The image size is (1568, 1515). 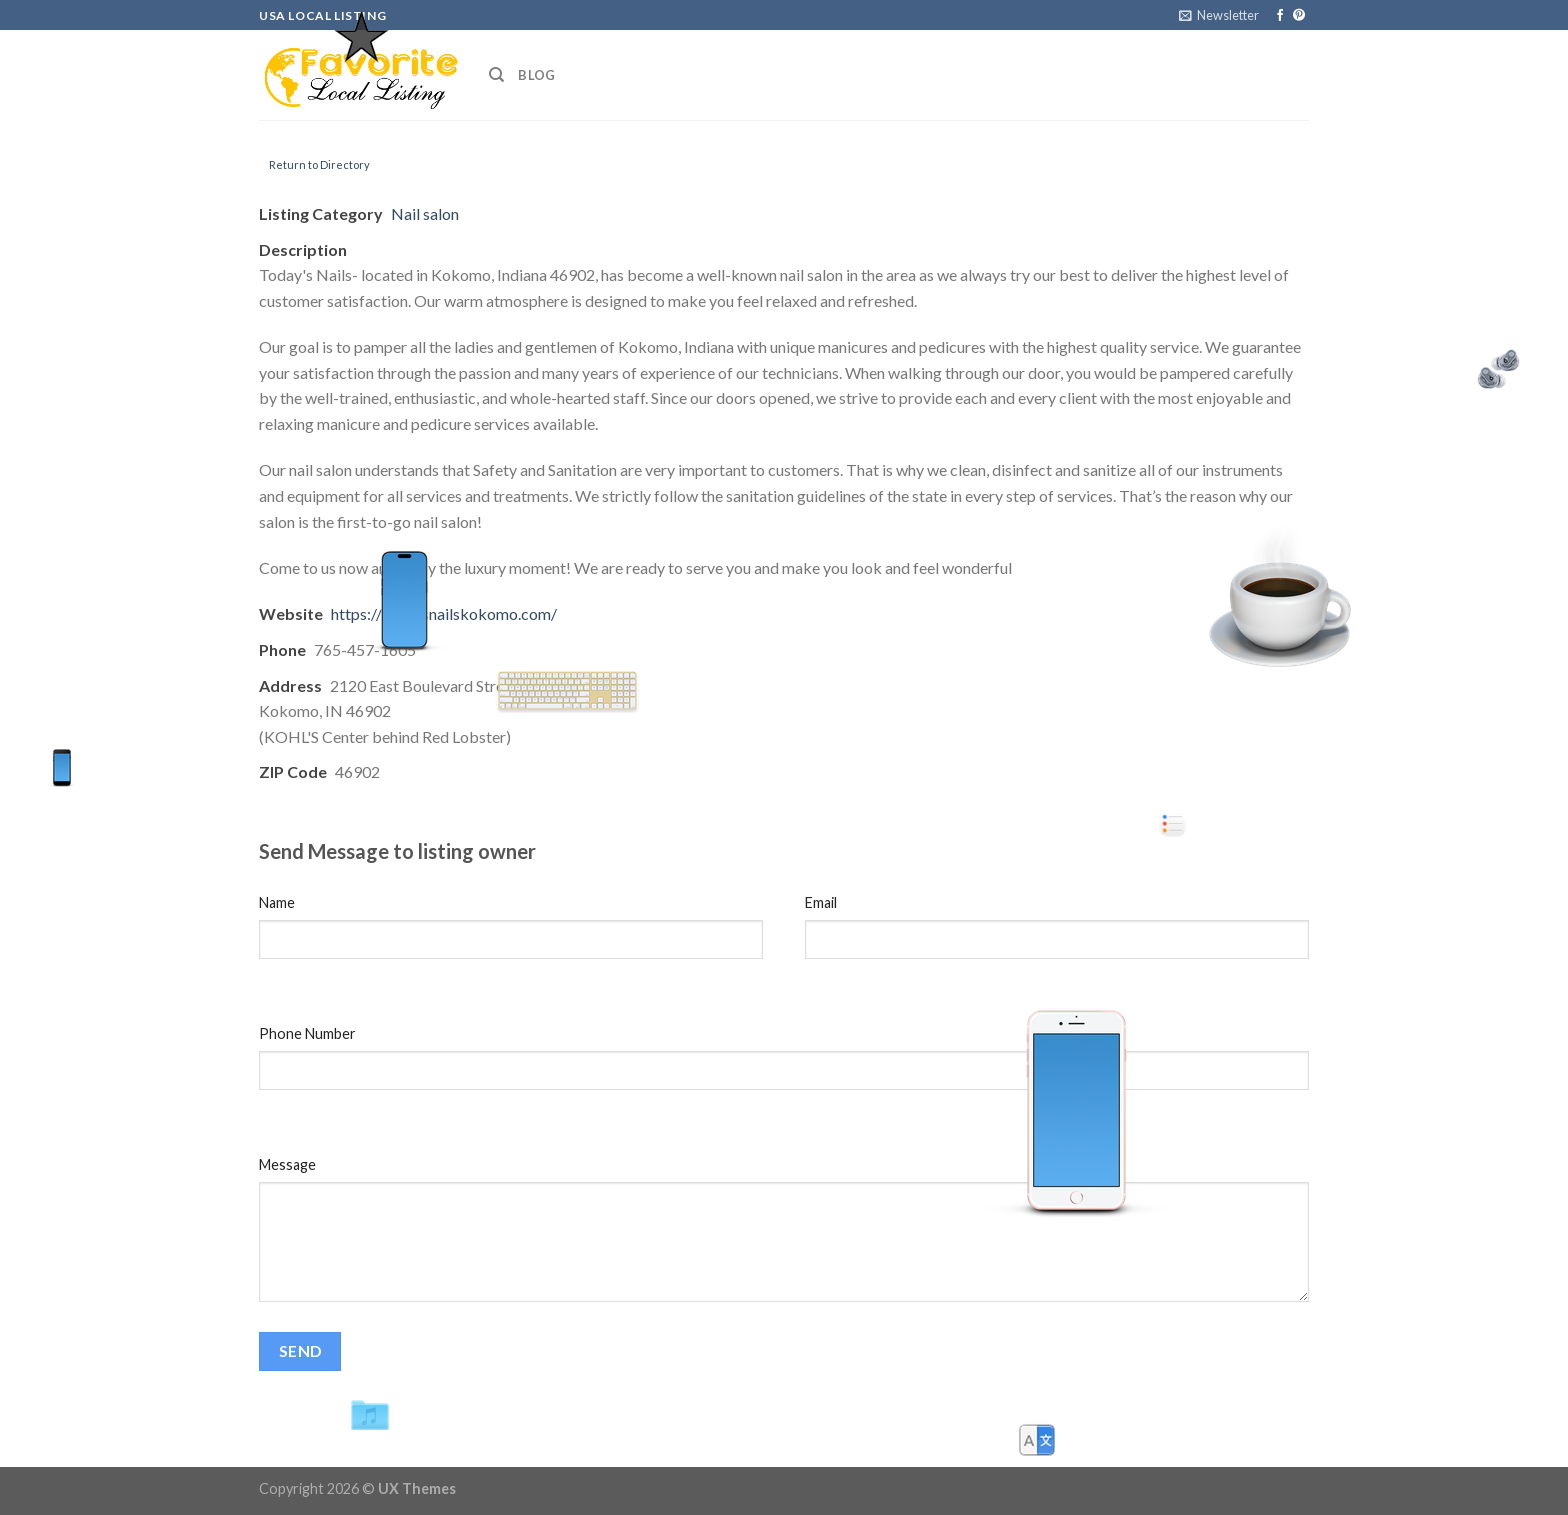 I want to click on access language and region settings, so click(x=1037, y=1440).